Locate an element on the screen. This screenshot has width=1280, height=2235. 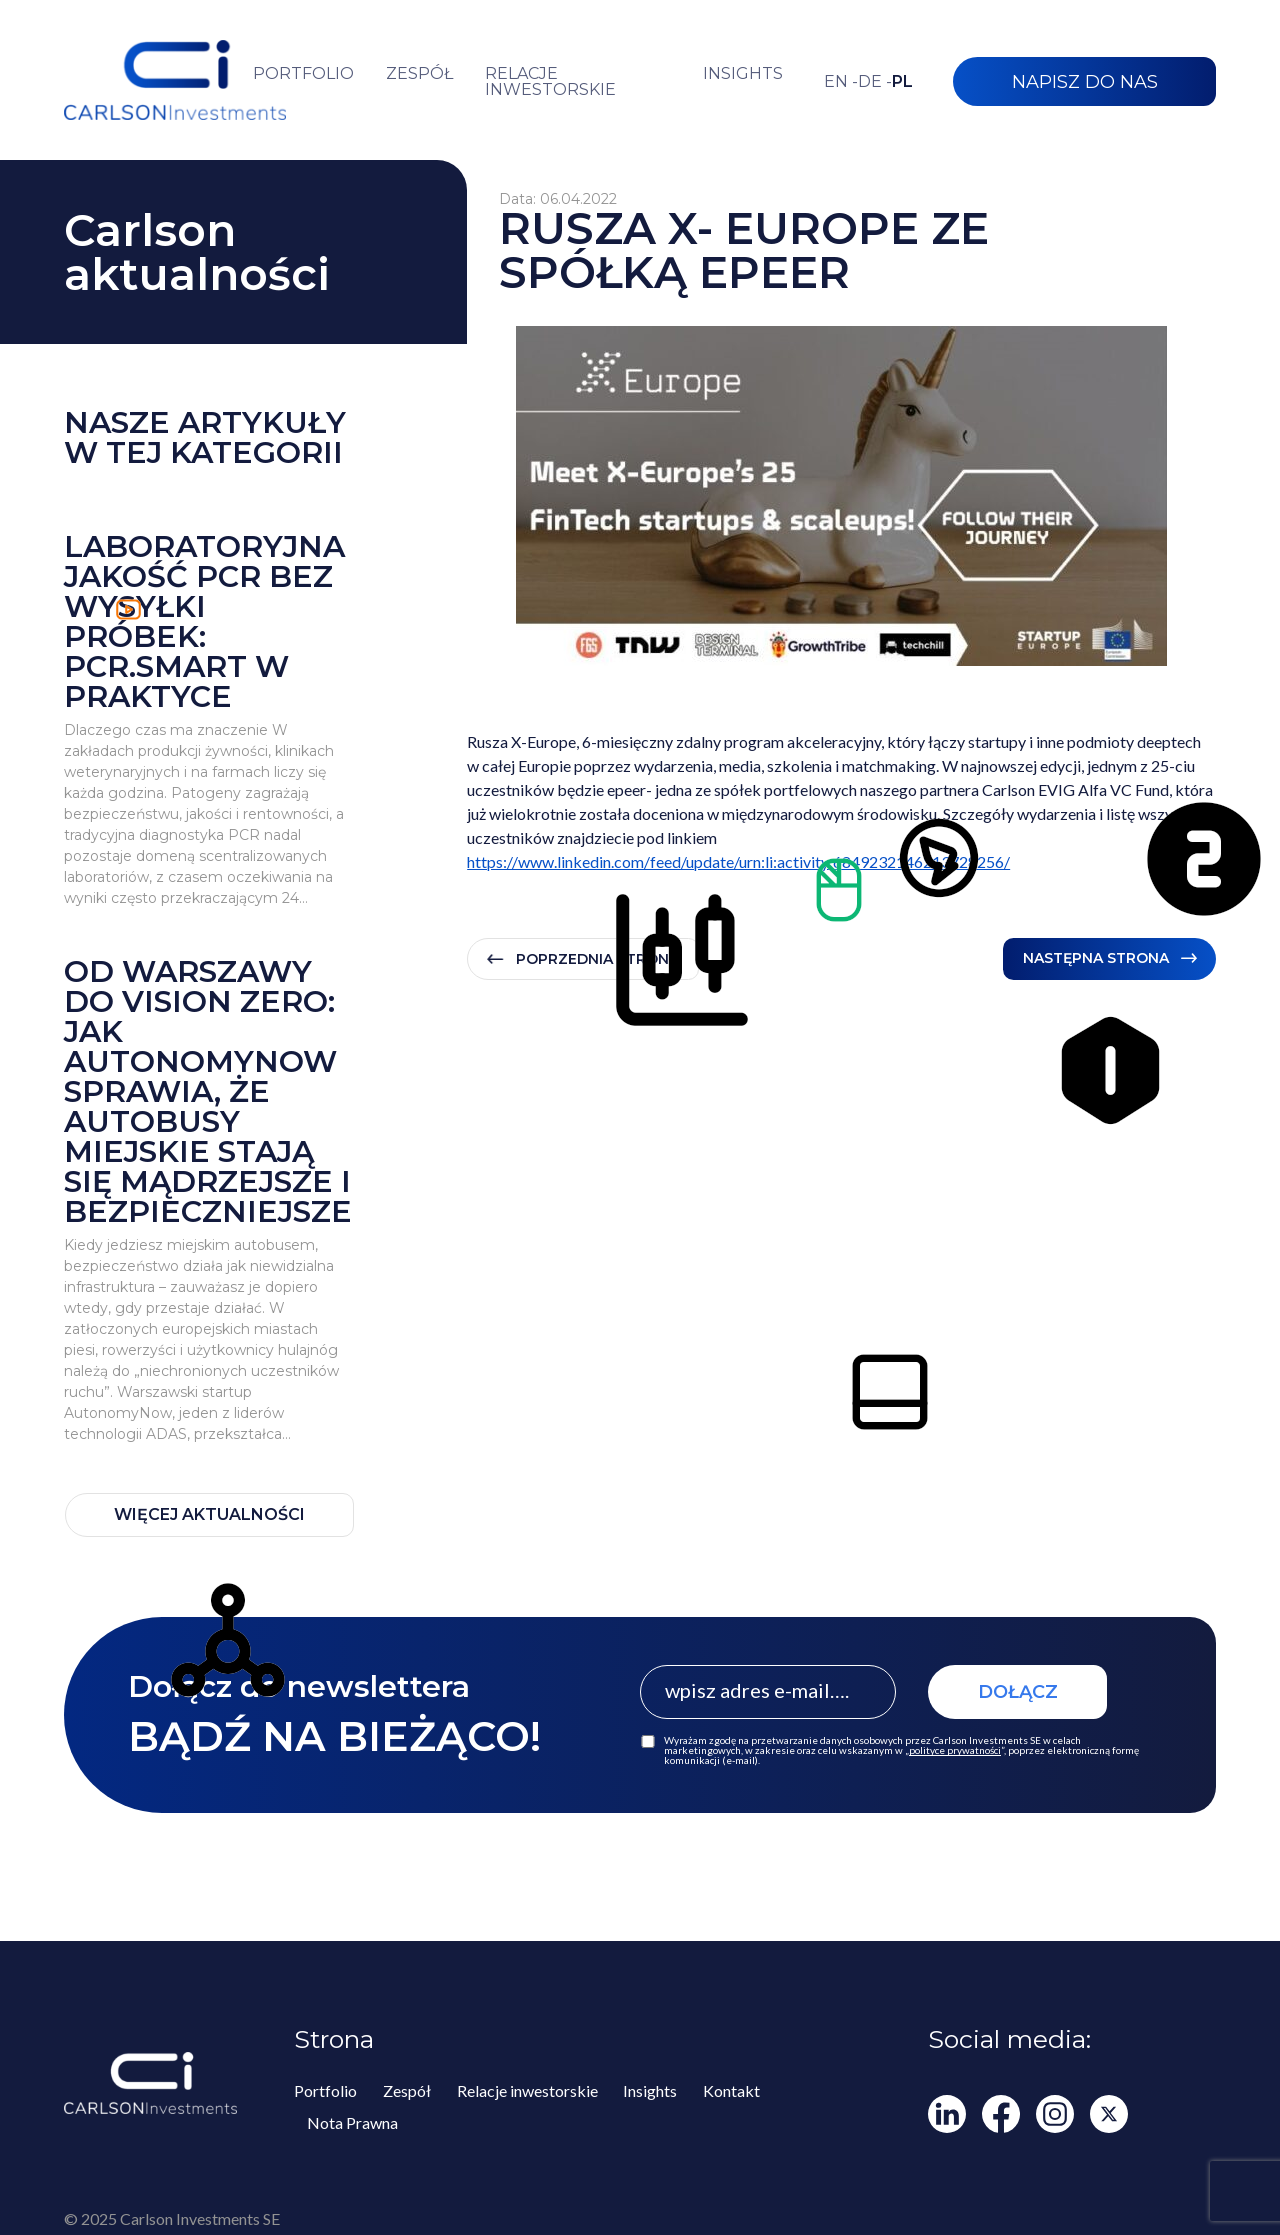
open YouTube app is located at coordinates (128, 609).